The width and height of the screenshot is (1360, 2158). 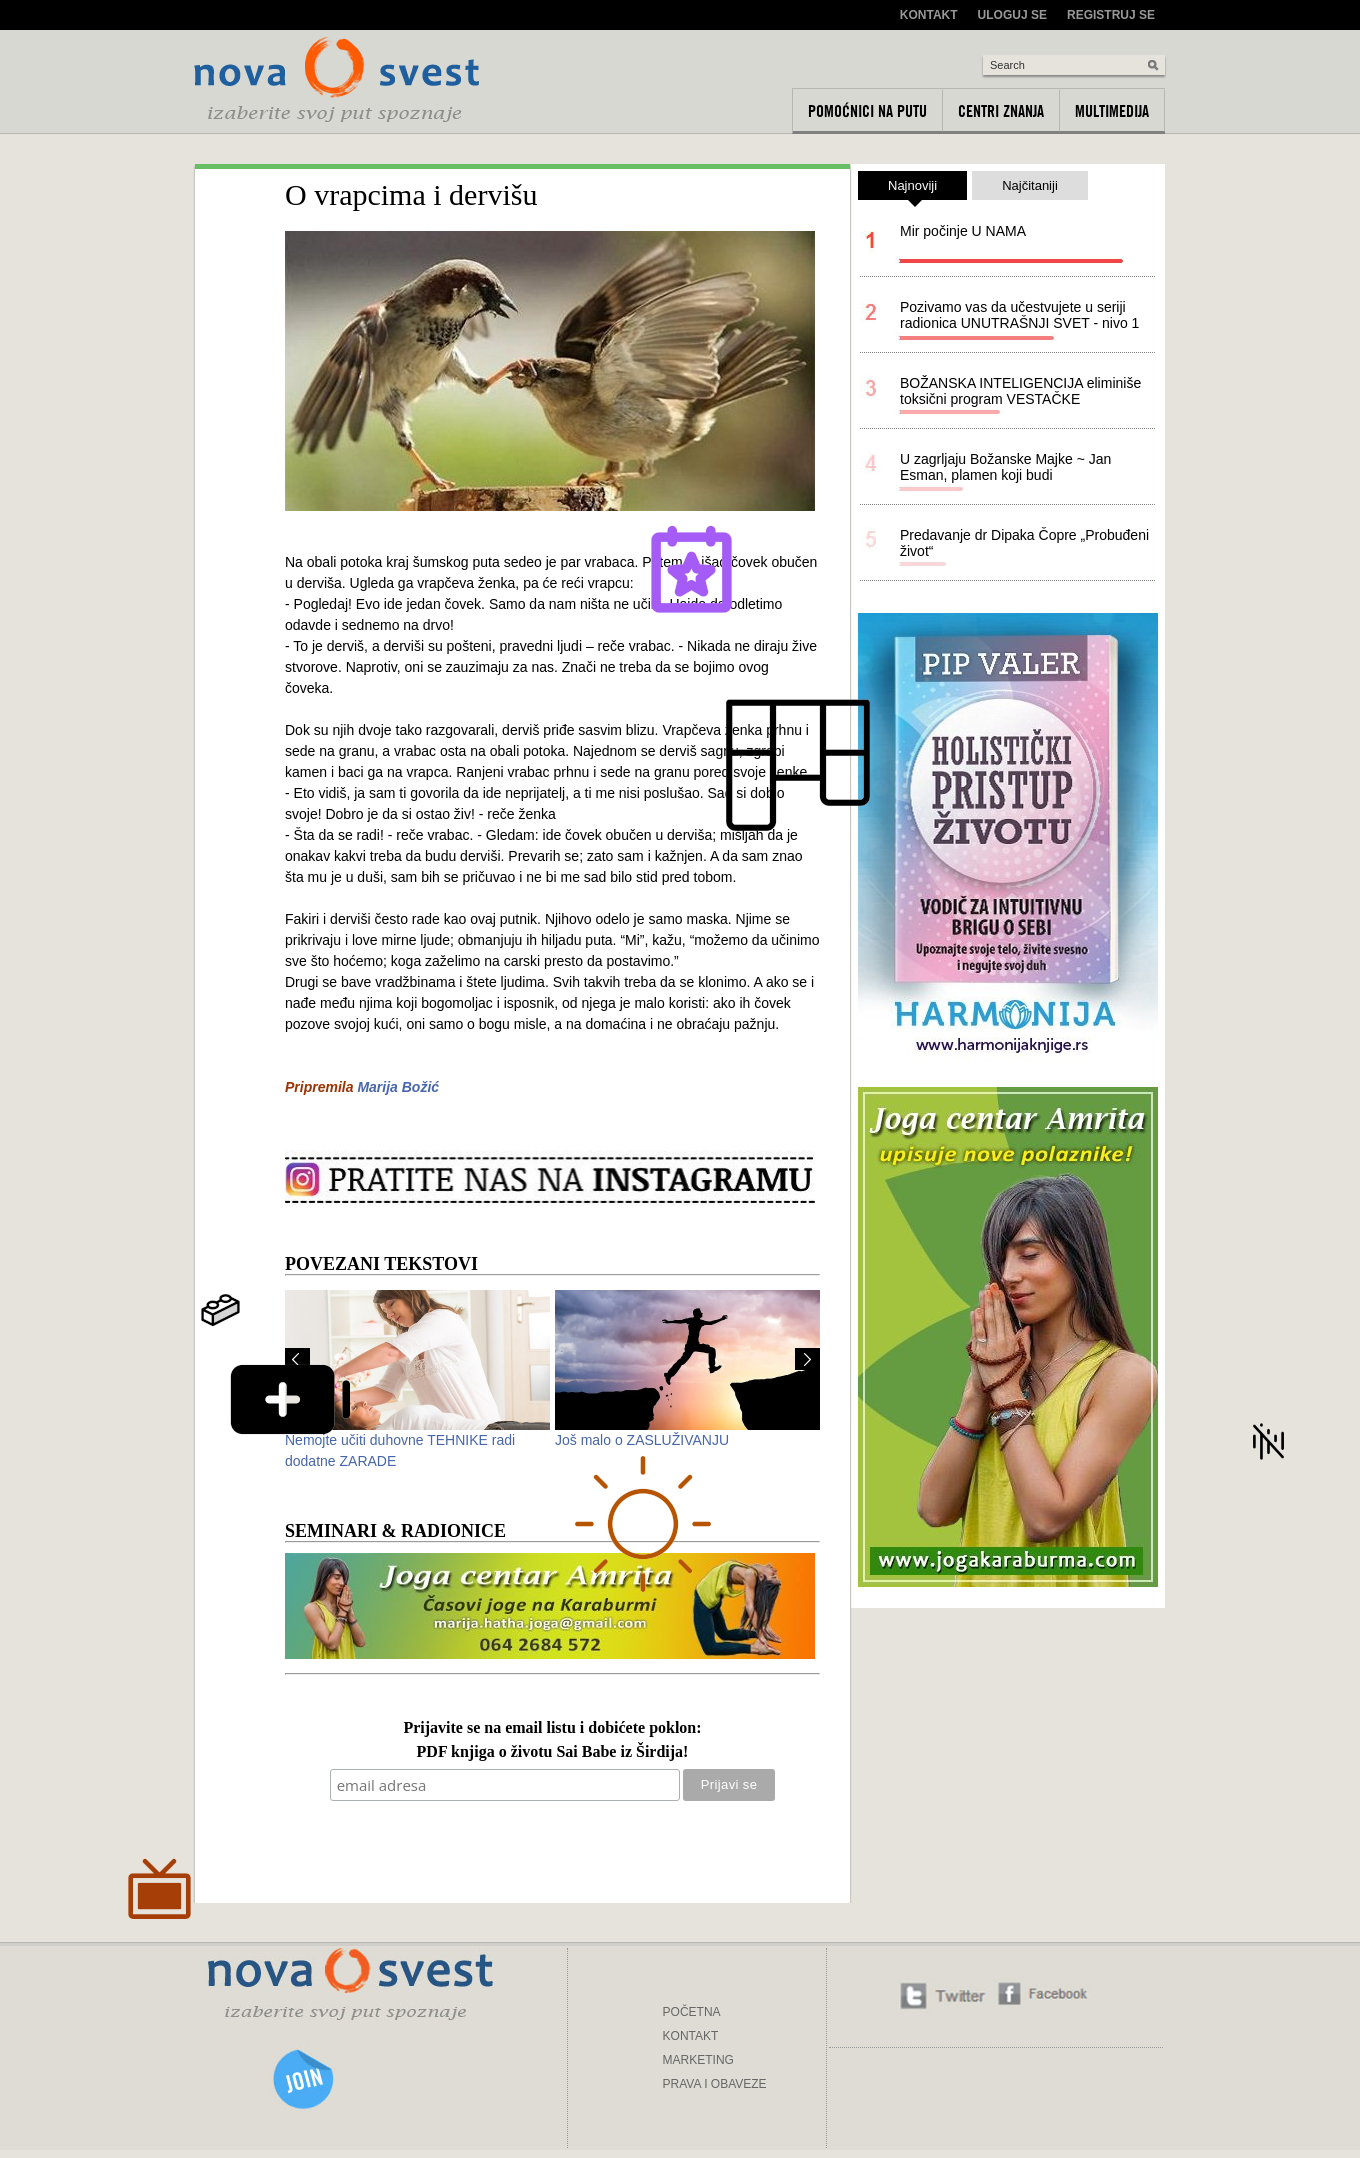 I want to click on add or extend battery life, so click(x=288, y=1399).